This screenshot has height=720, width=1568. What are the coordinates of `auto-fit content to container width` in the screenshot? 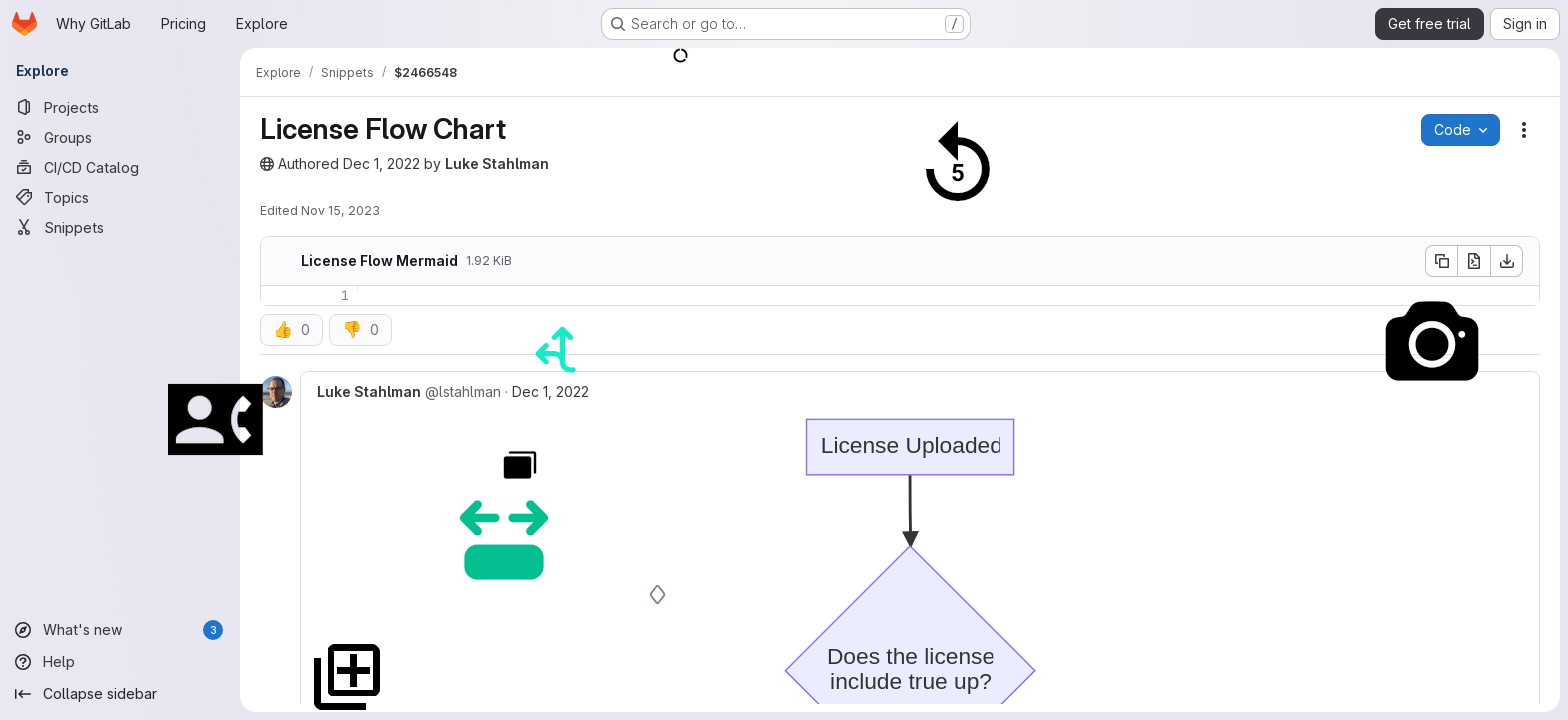 It's located at (504, 540).